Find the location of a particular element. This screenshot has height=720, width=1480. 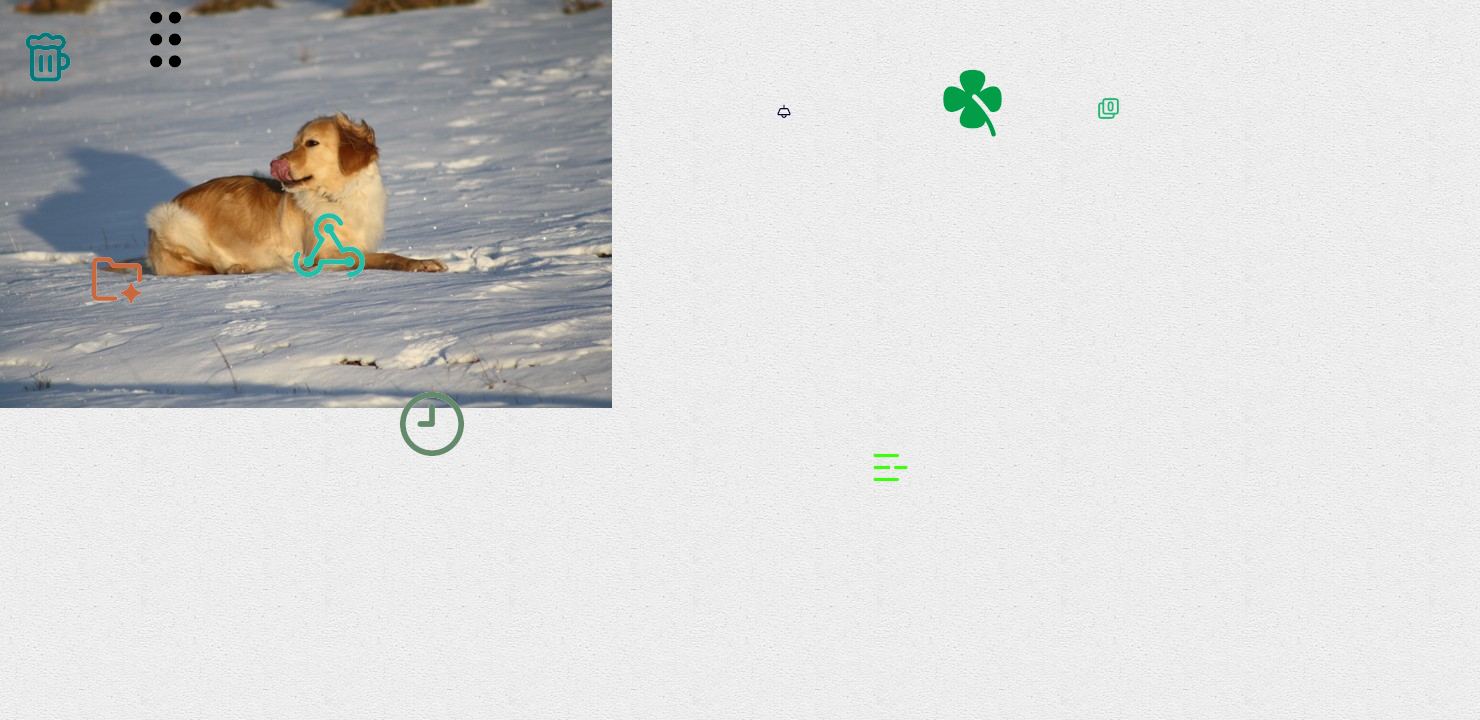

view current time is located at coordinates (432, 424).